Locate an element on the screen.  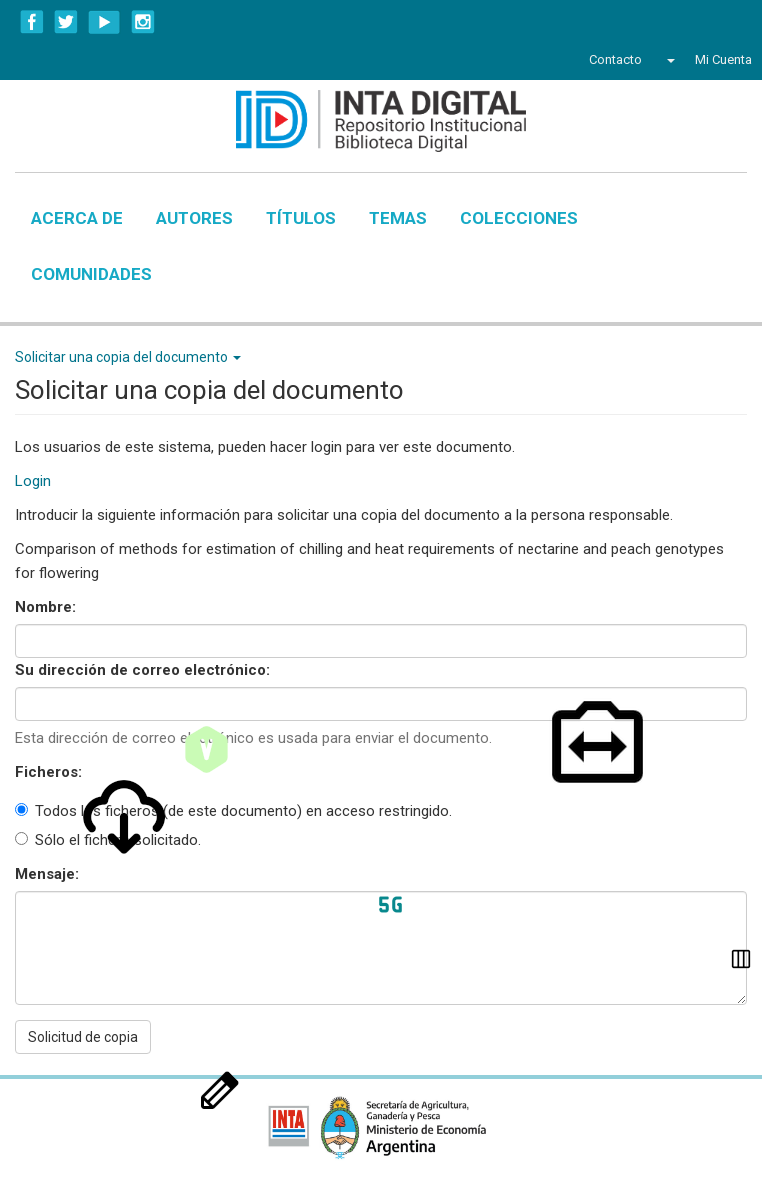
indicates version or variant selection is located at coordinates (206, 749).